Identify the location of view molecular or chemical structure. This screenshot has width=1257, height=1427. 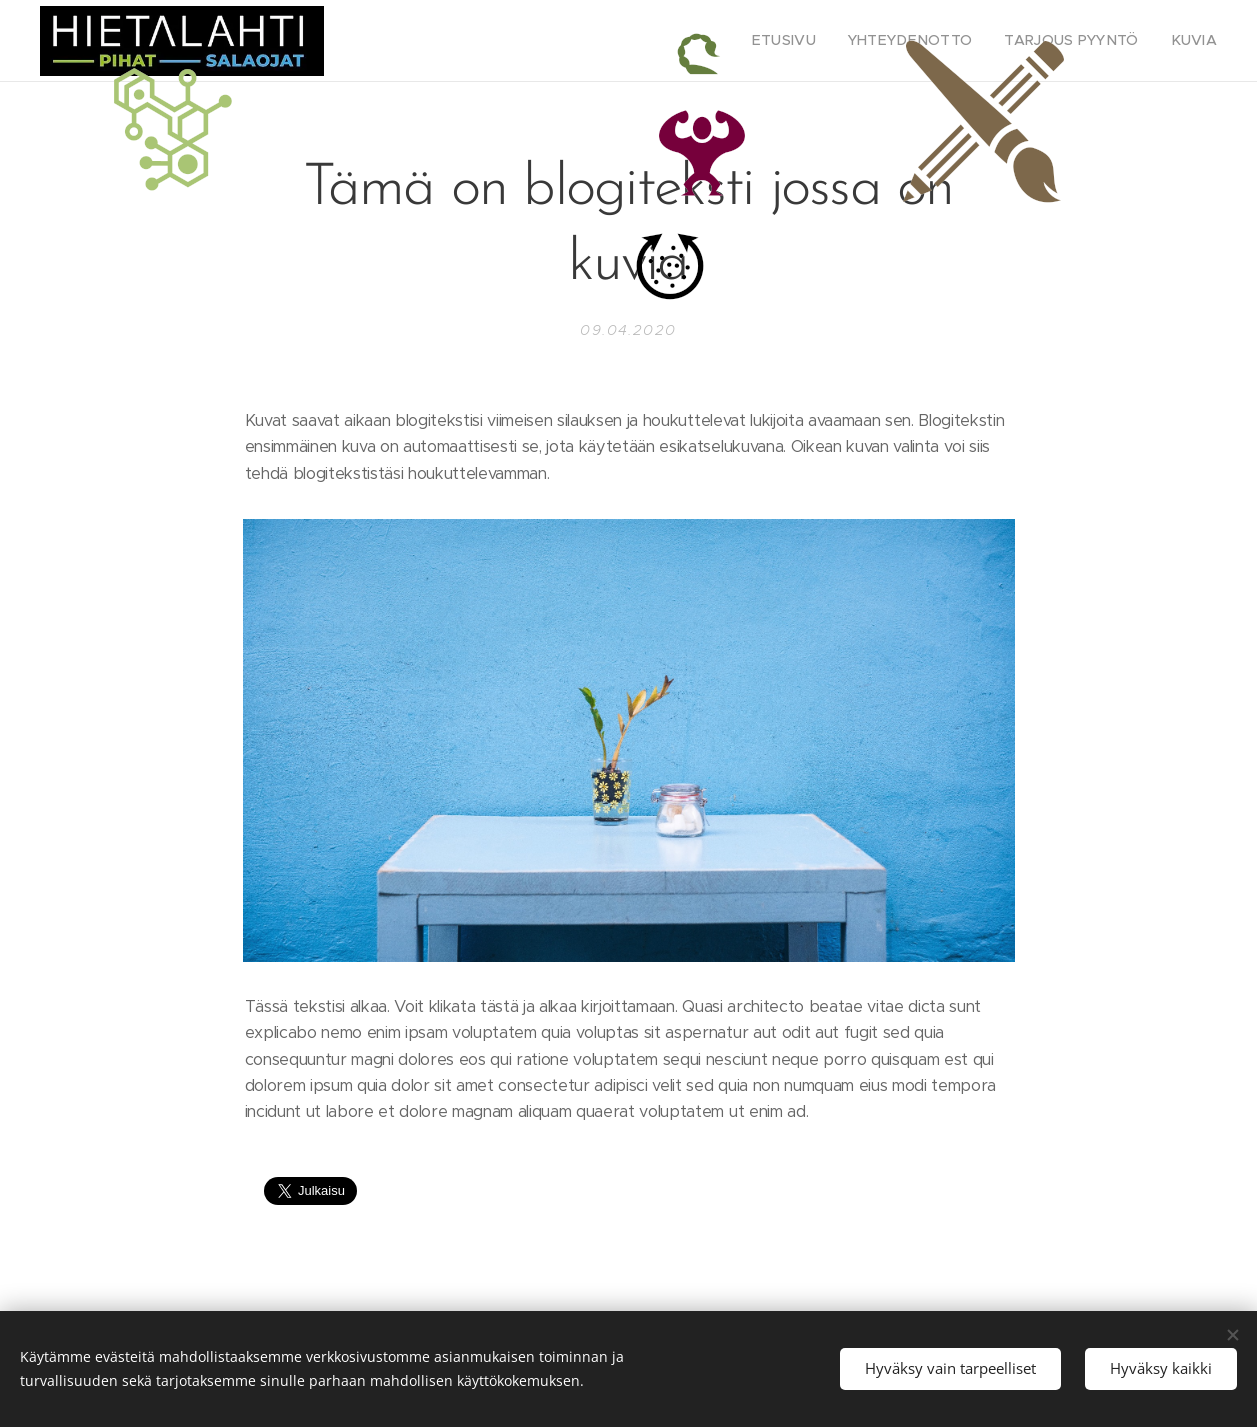
(172, 129).